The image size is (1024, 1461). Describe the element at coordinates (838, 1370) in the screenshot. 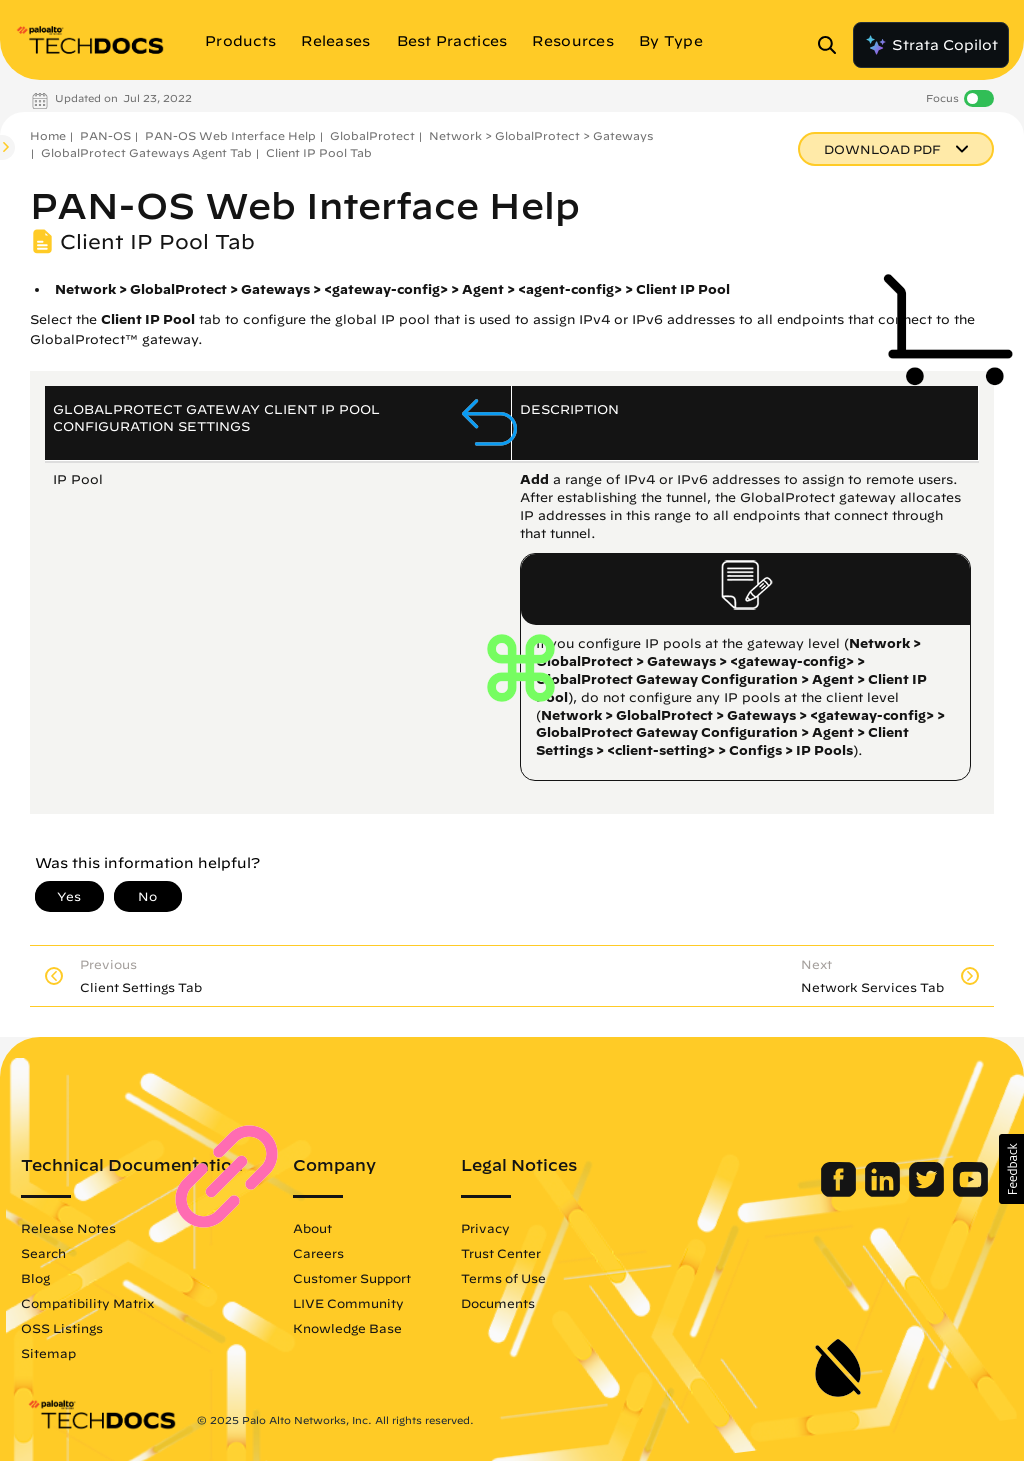

I see `disable water or liquid features` at that location.